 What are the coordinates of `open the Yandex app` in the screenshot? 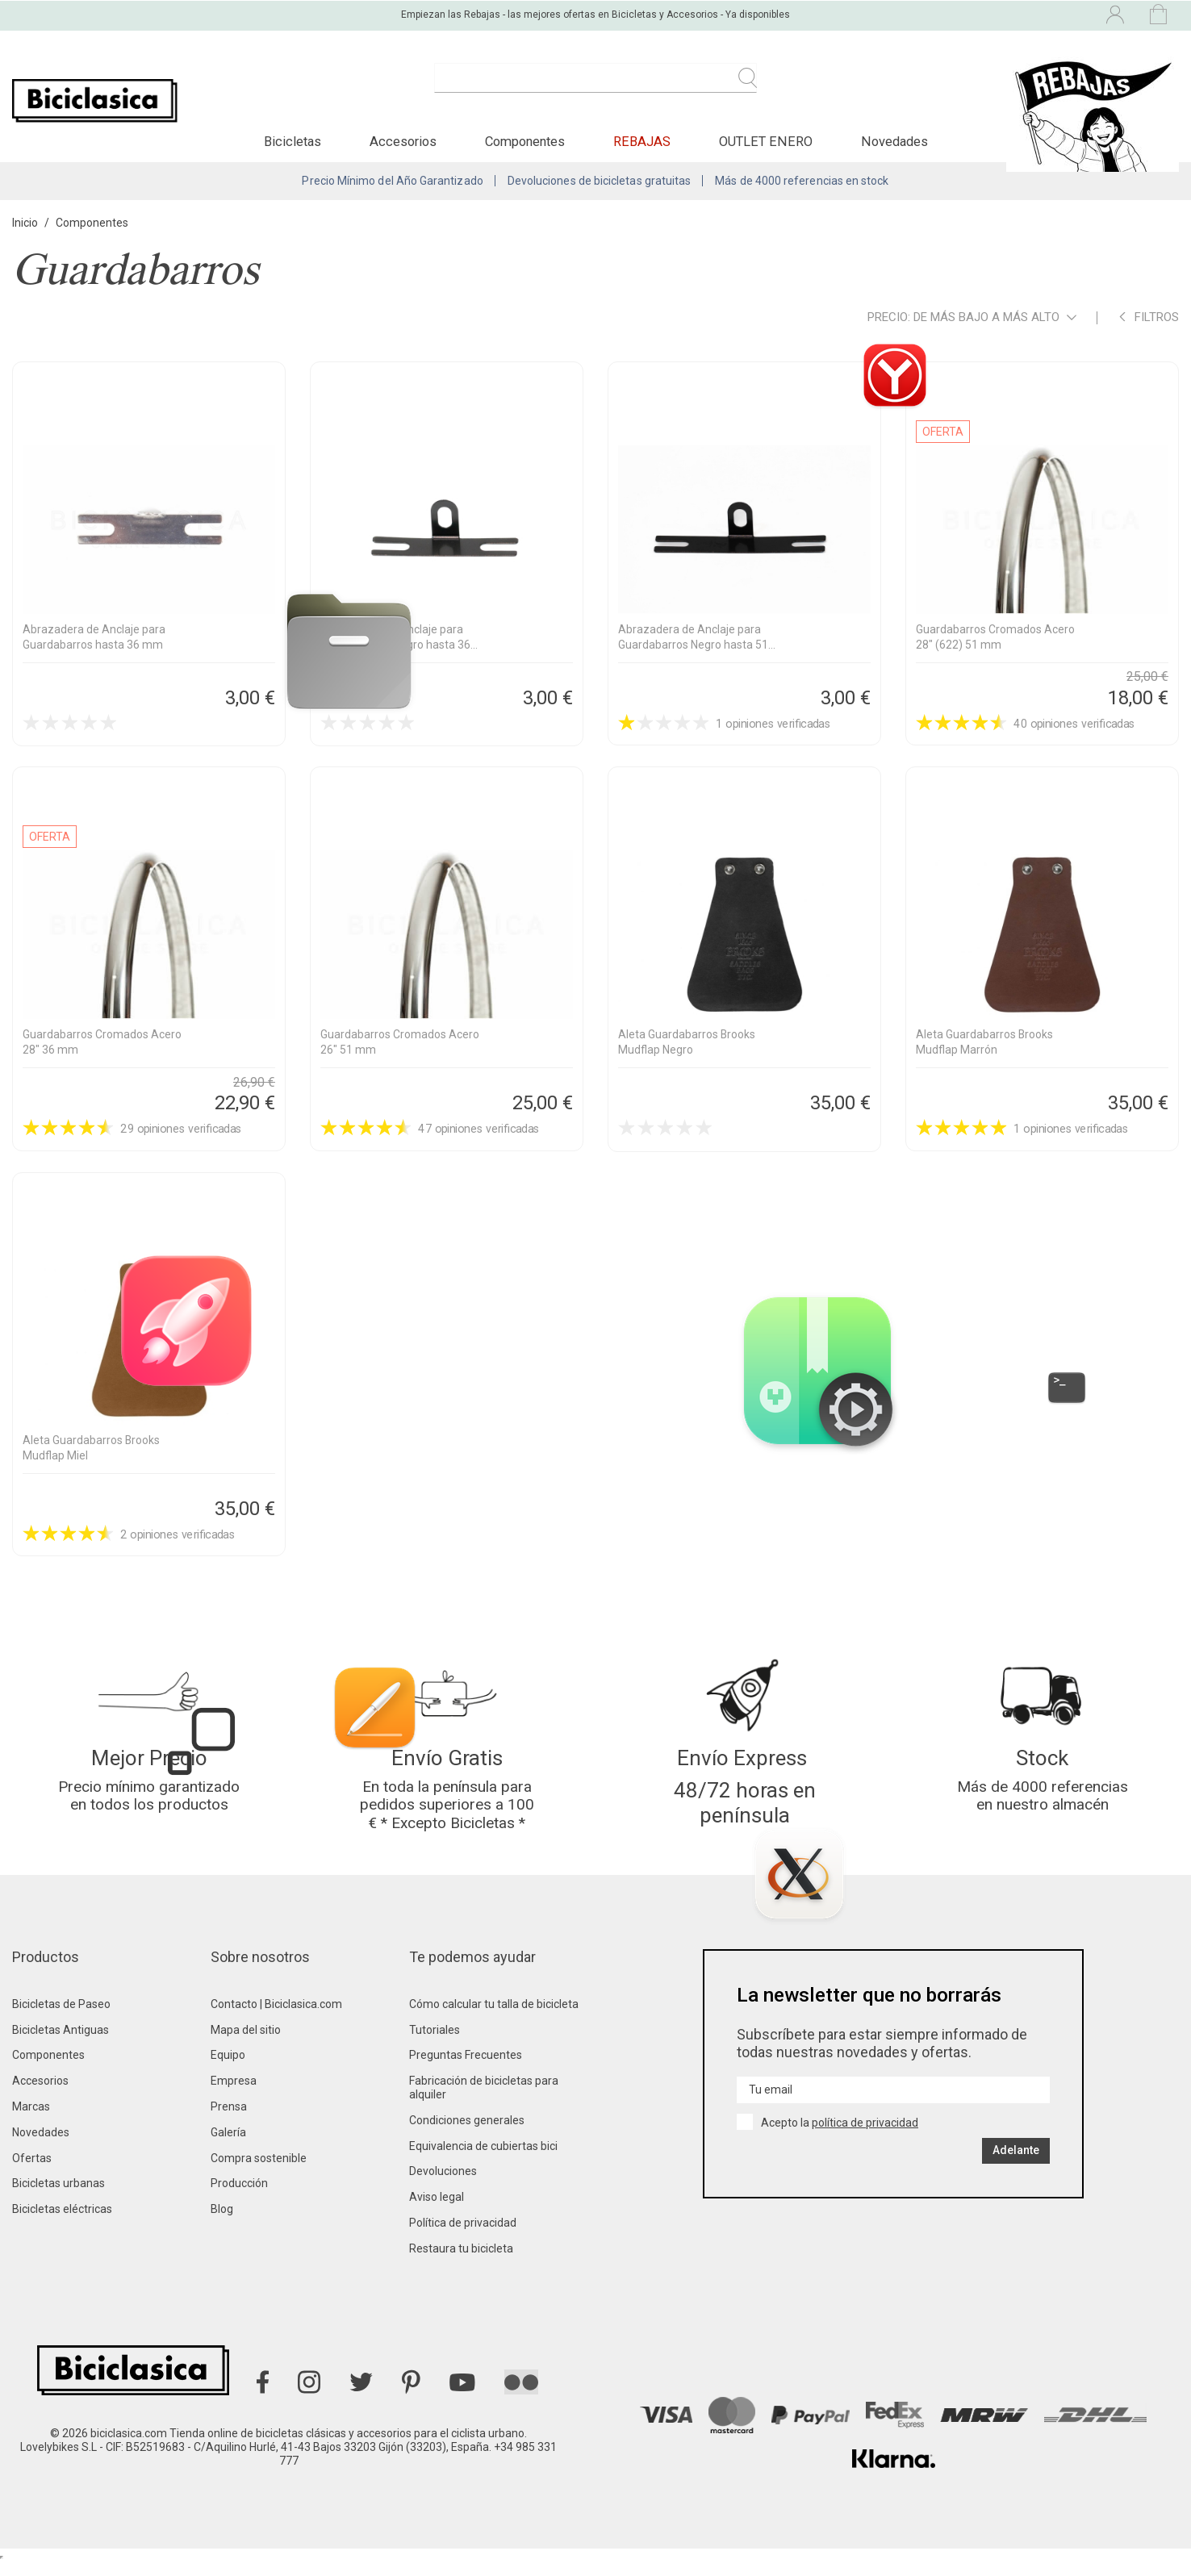 It's located at (895, 375).